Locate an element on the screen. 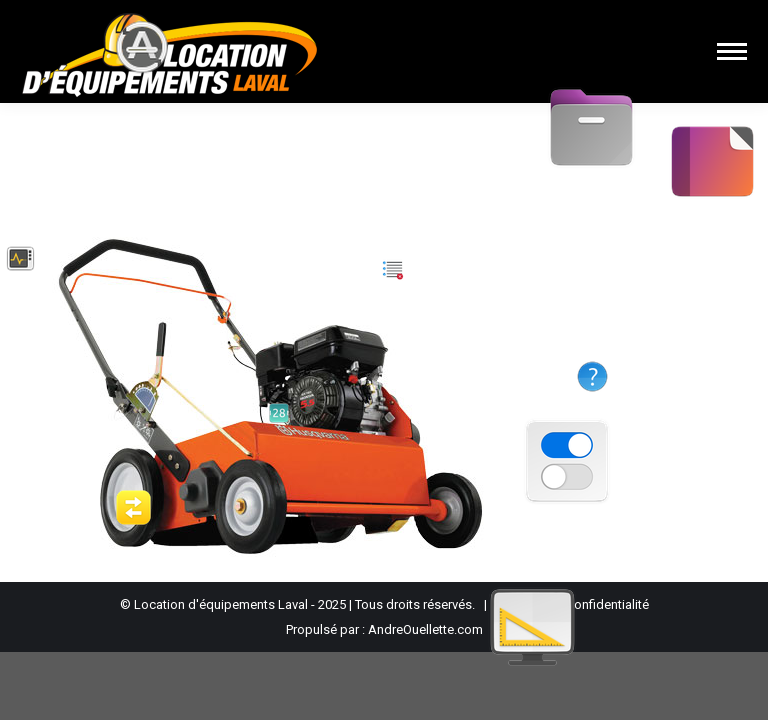  access display settings and screen configuration is located at coordinates (532, 626).